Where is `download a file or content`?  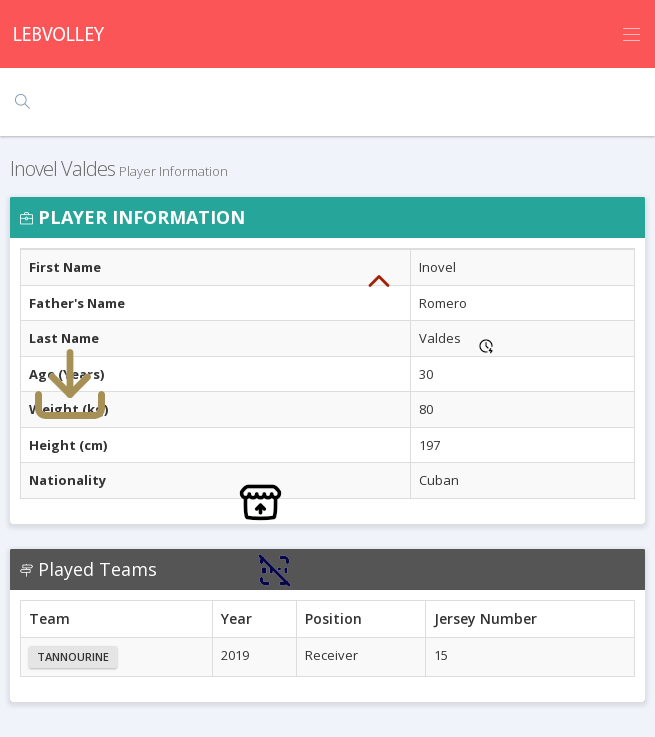 download a file or content is located at coordinates (70, 384).